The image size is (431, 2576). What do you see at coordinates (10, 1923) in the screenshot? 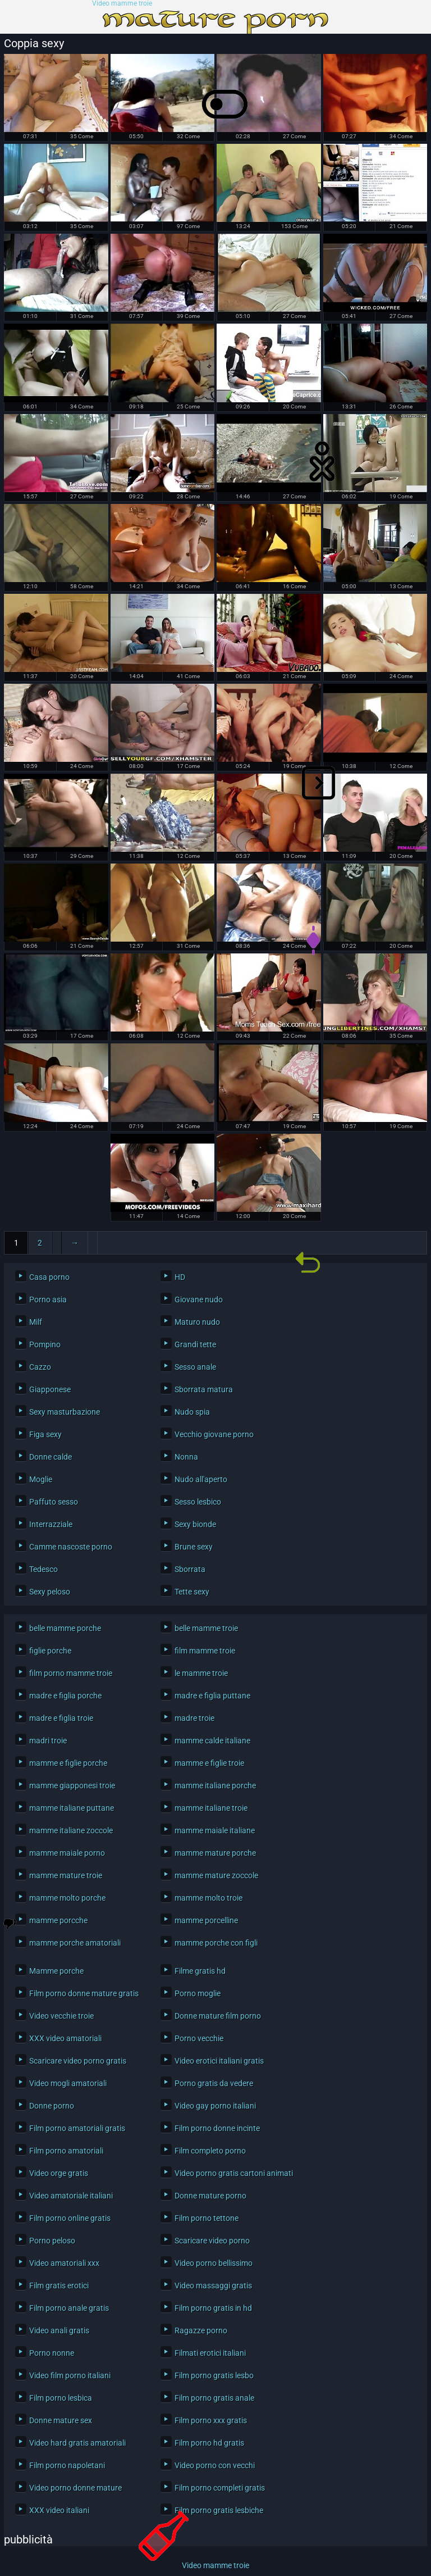
I see `dislike or downvote content` at bounding box center [10, 1923].